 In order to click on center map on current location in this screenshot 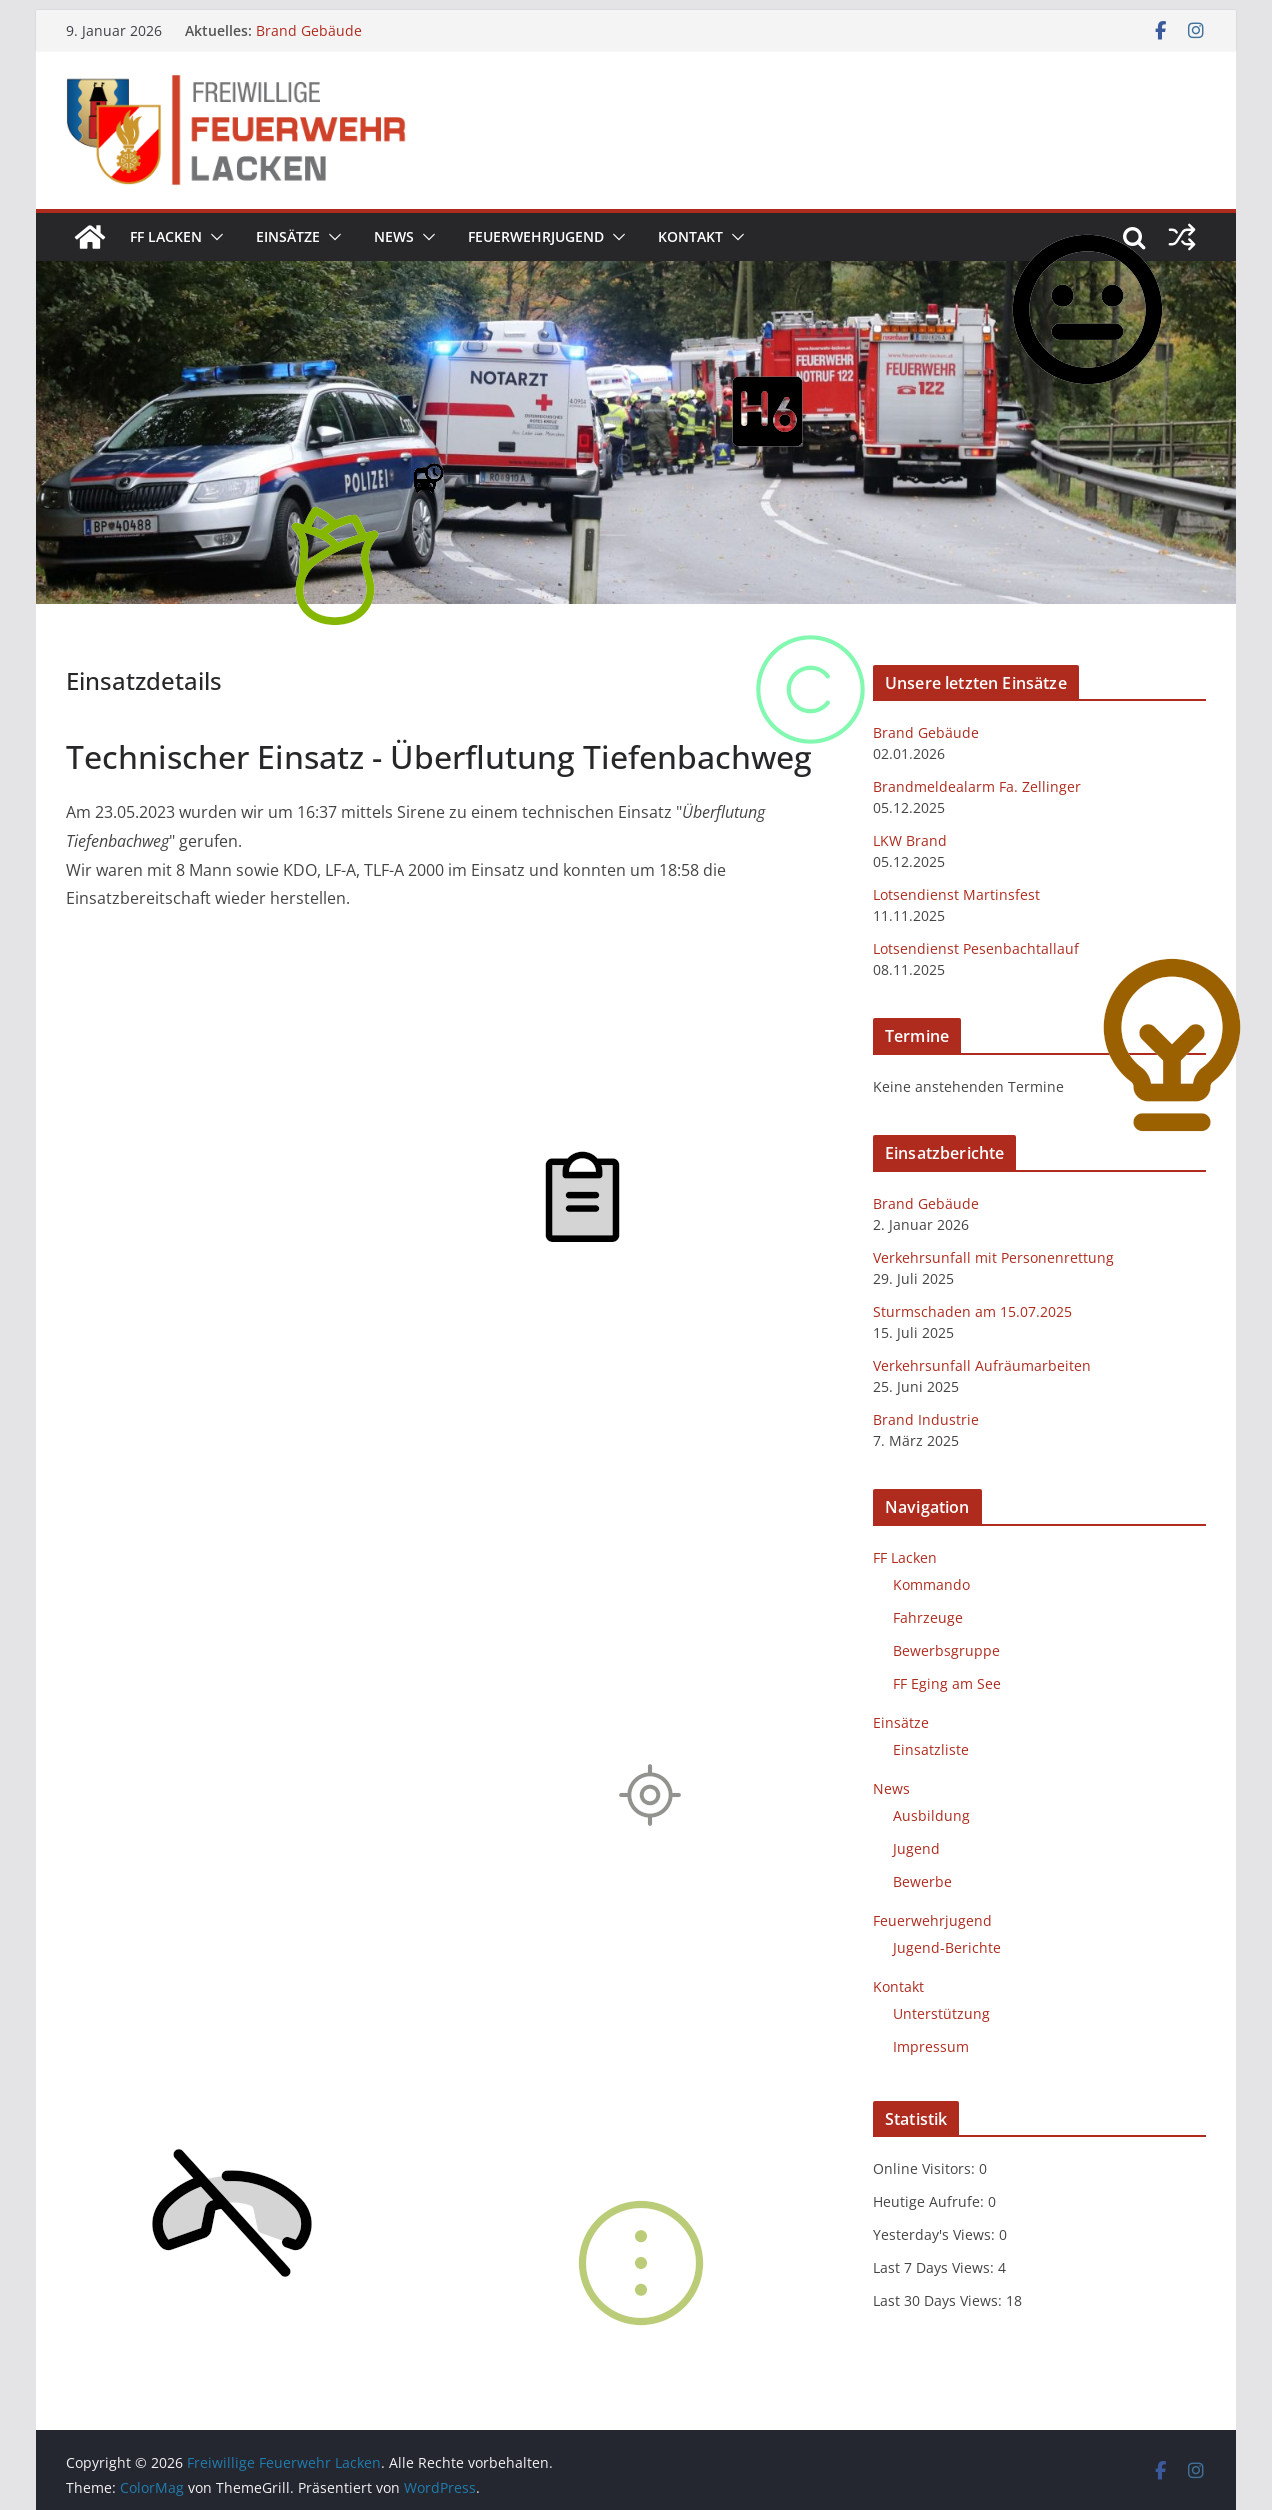, I will do `click(650, 1795)`.